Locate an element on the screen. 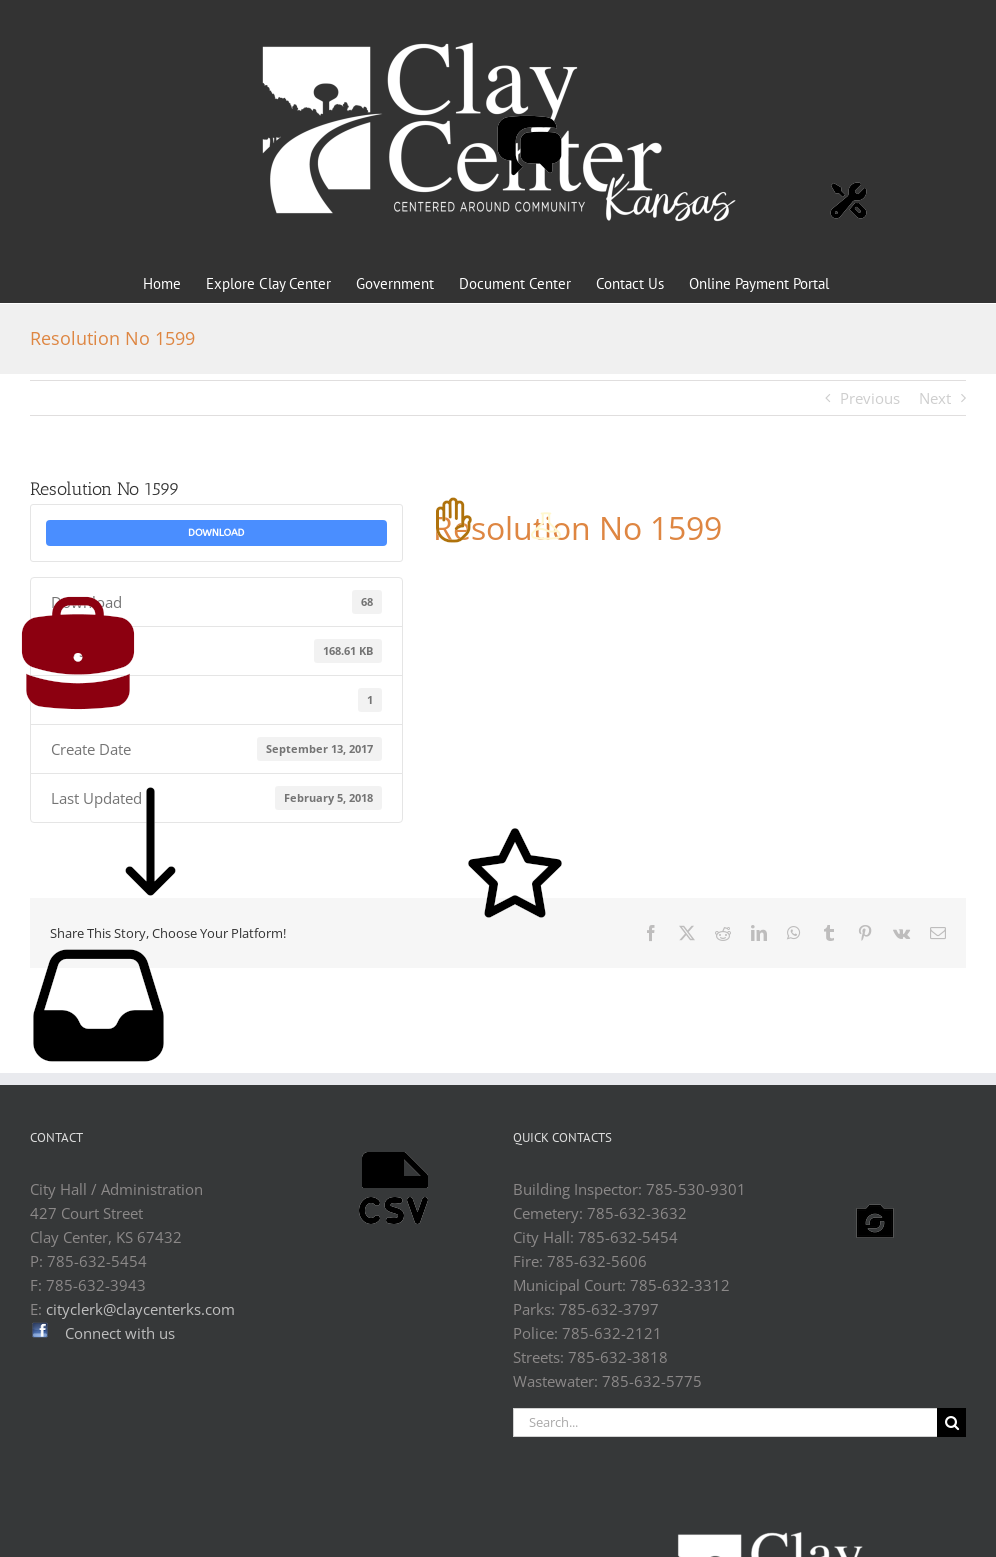 Image resolution: width=996 pixels, height=1557 pixels. access experimental or beta features is located at coordinates (546, 526).